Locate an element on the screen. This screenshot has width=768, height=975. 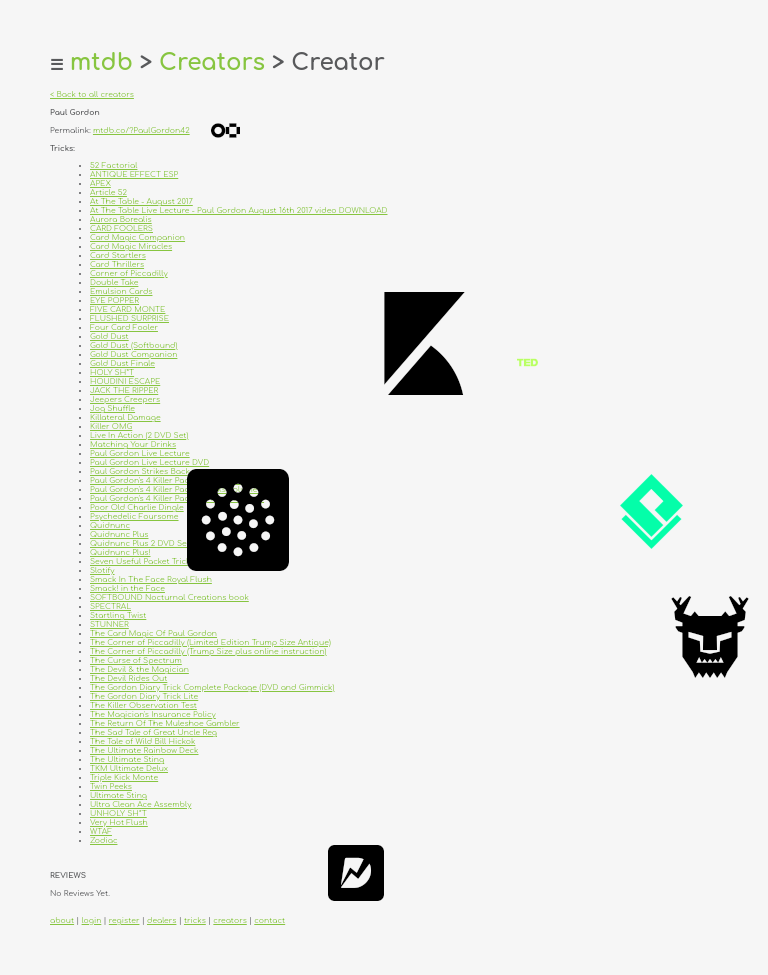
open the Photocrowd app is located at coordinates (238, 520).